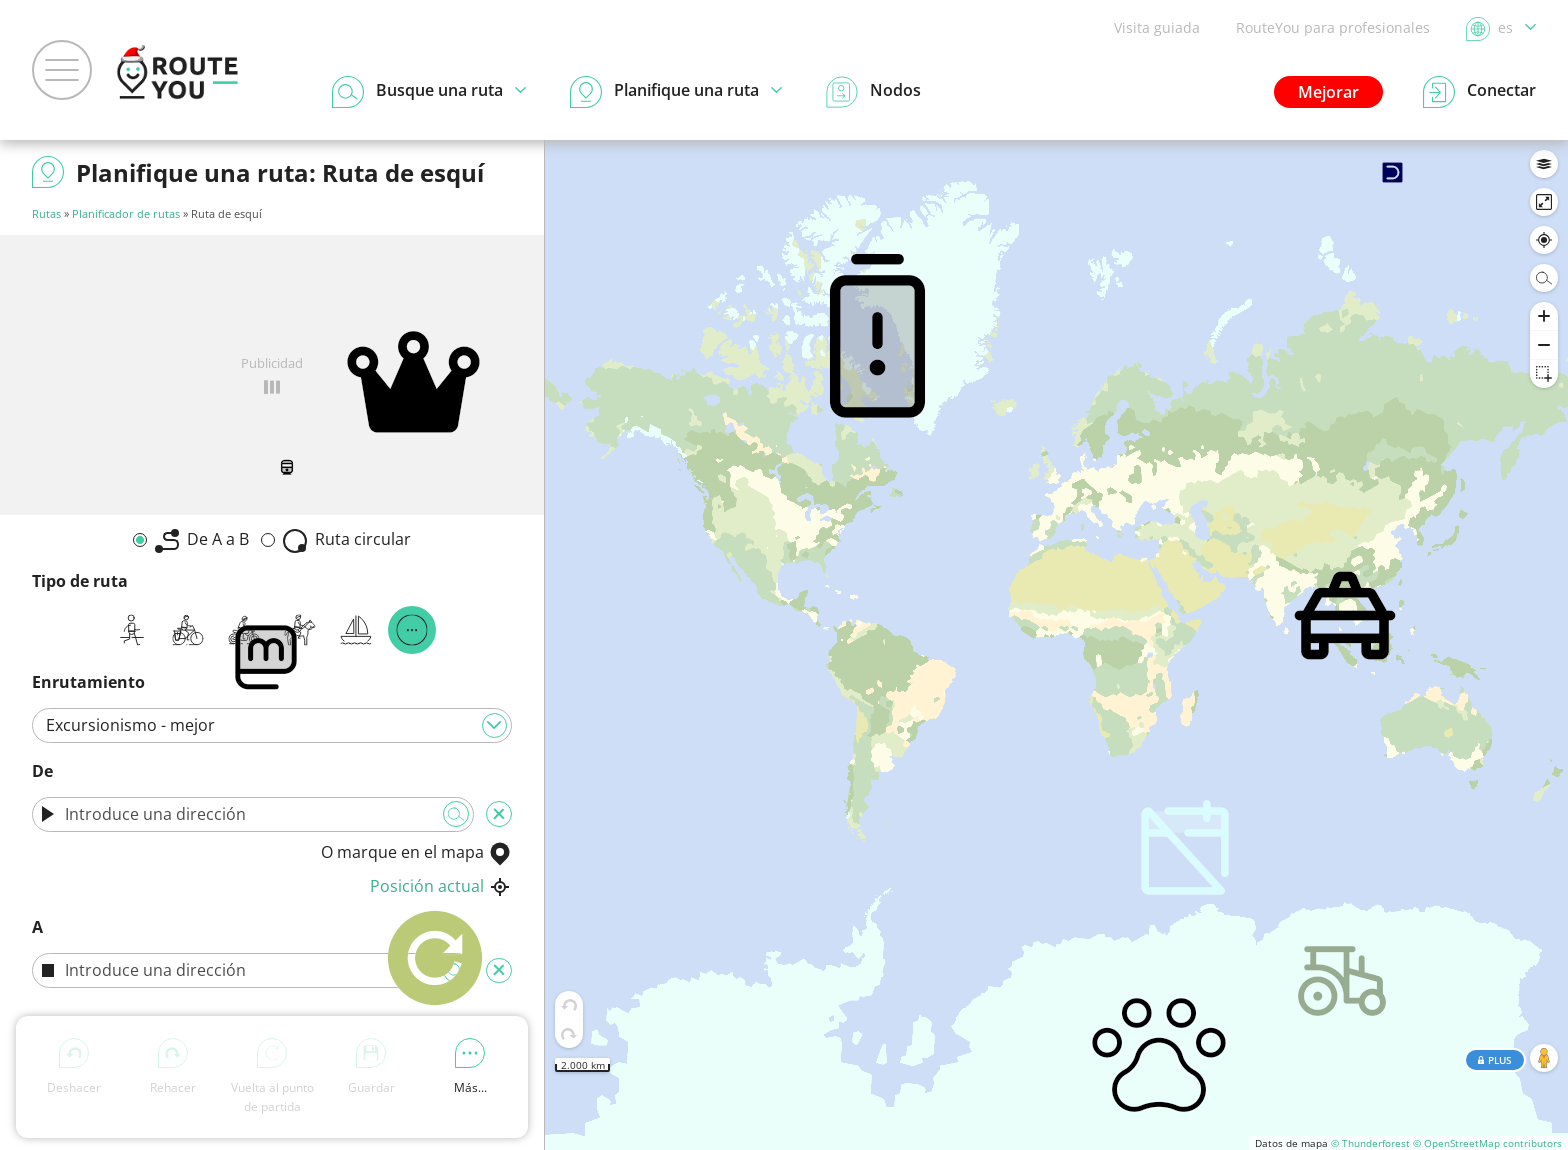  What do you see at coordinates (1185, 851) in the screenshot?
I see `no scheduled events or appointments` at bounding box center [1185, 851].